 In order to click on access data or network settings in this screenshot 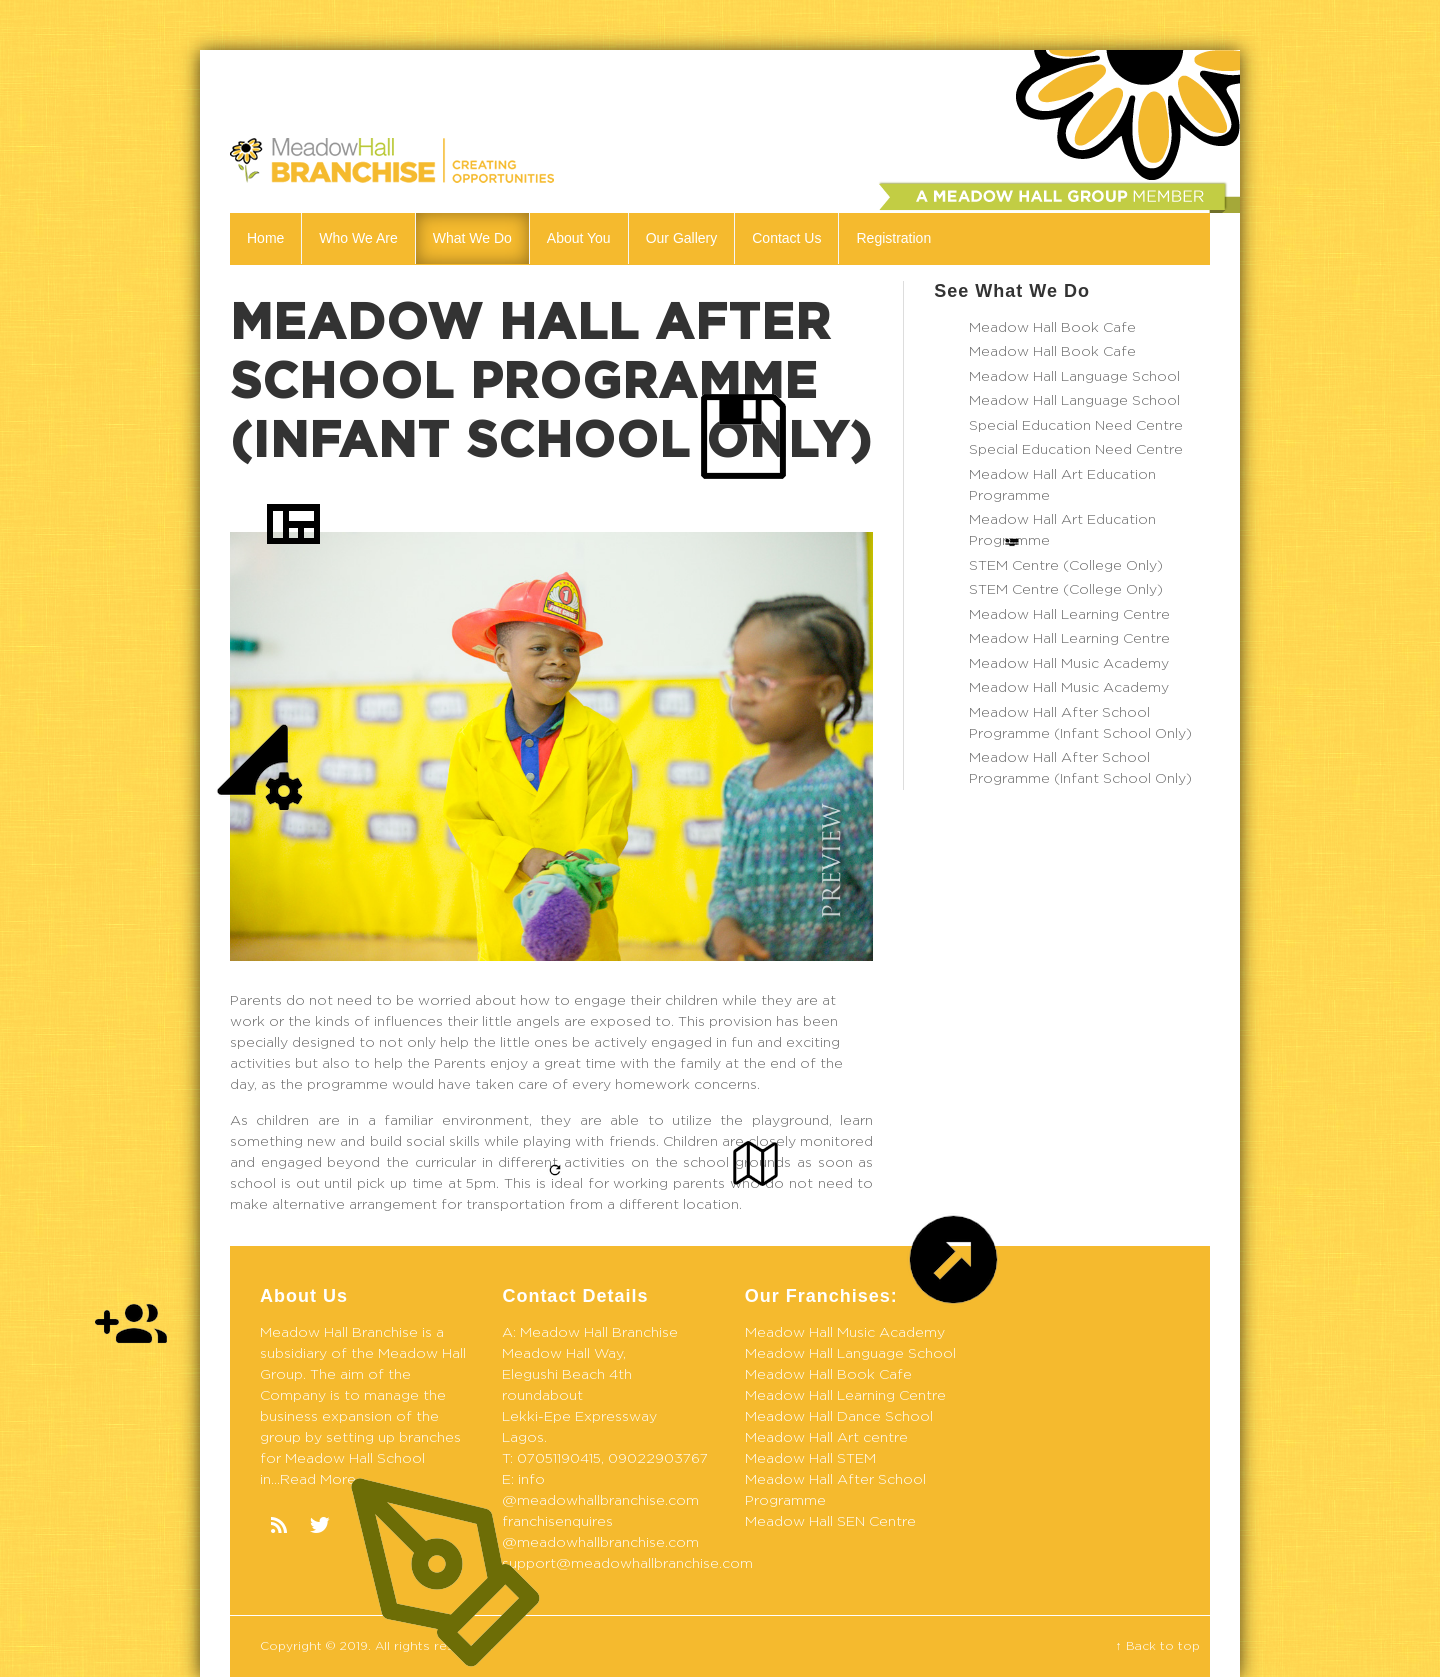, I will do `click(257, 764)`.